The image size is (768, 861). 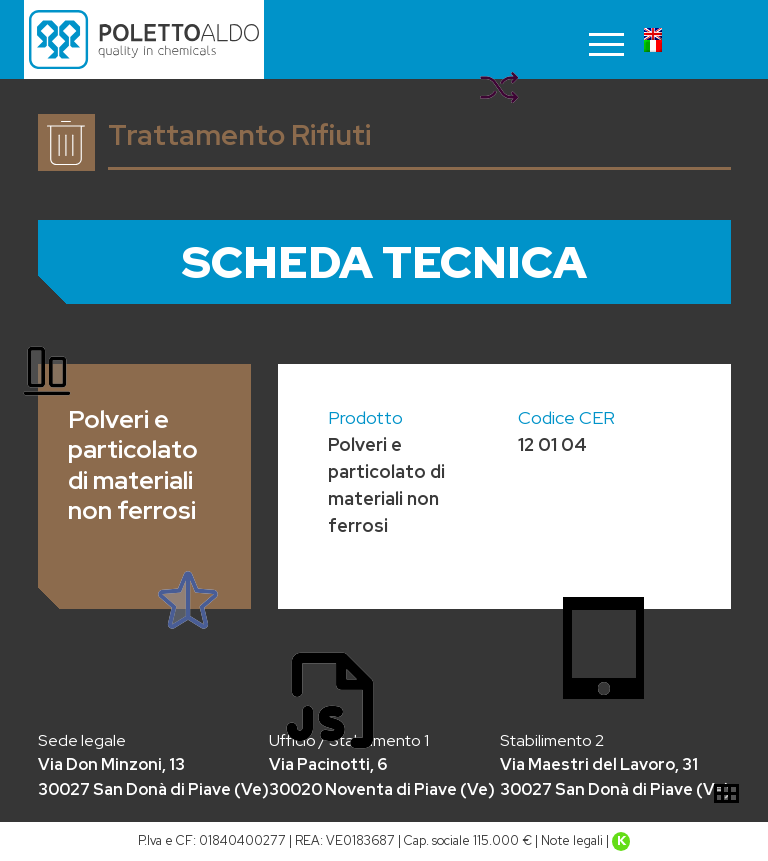 What do you see at coordinates (498, 87) in the screenshot?
I see `shuffle playlist or queue` at bounding box center [498, 87].